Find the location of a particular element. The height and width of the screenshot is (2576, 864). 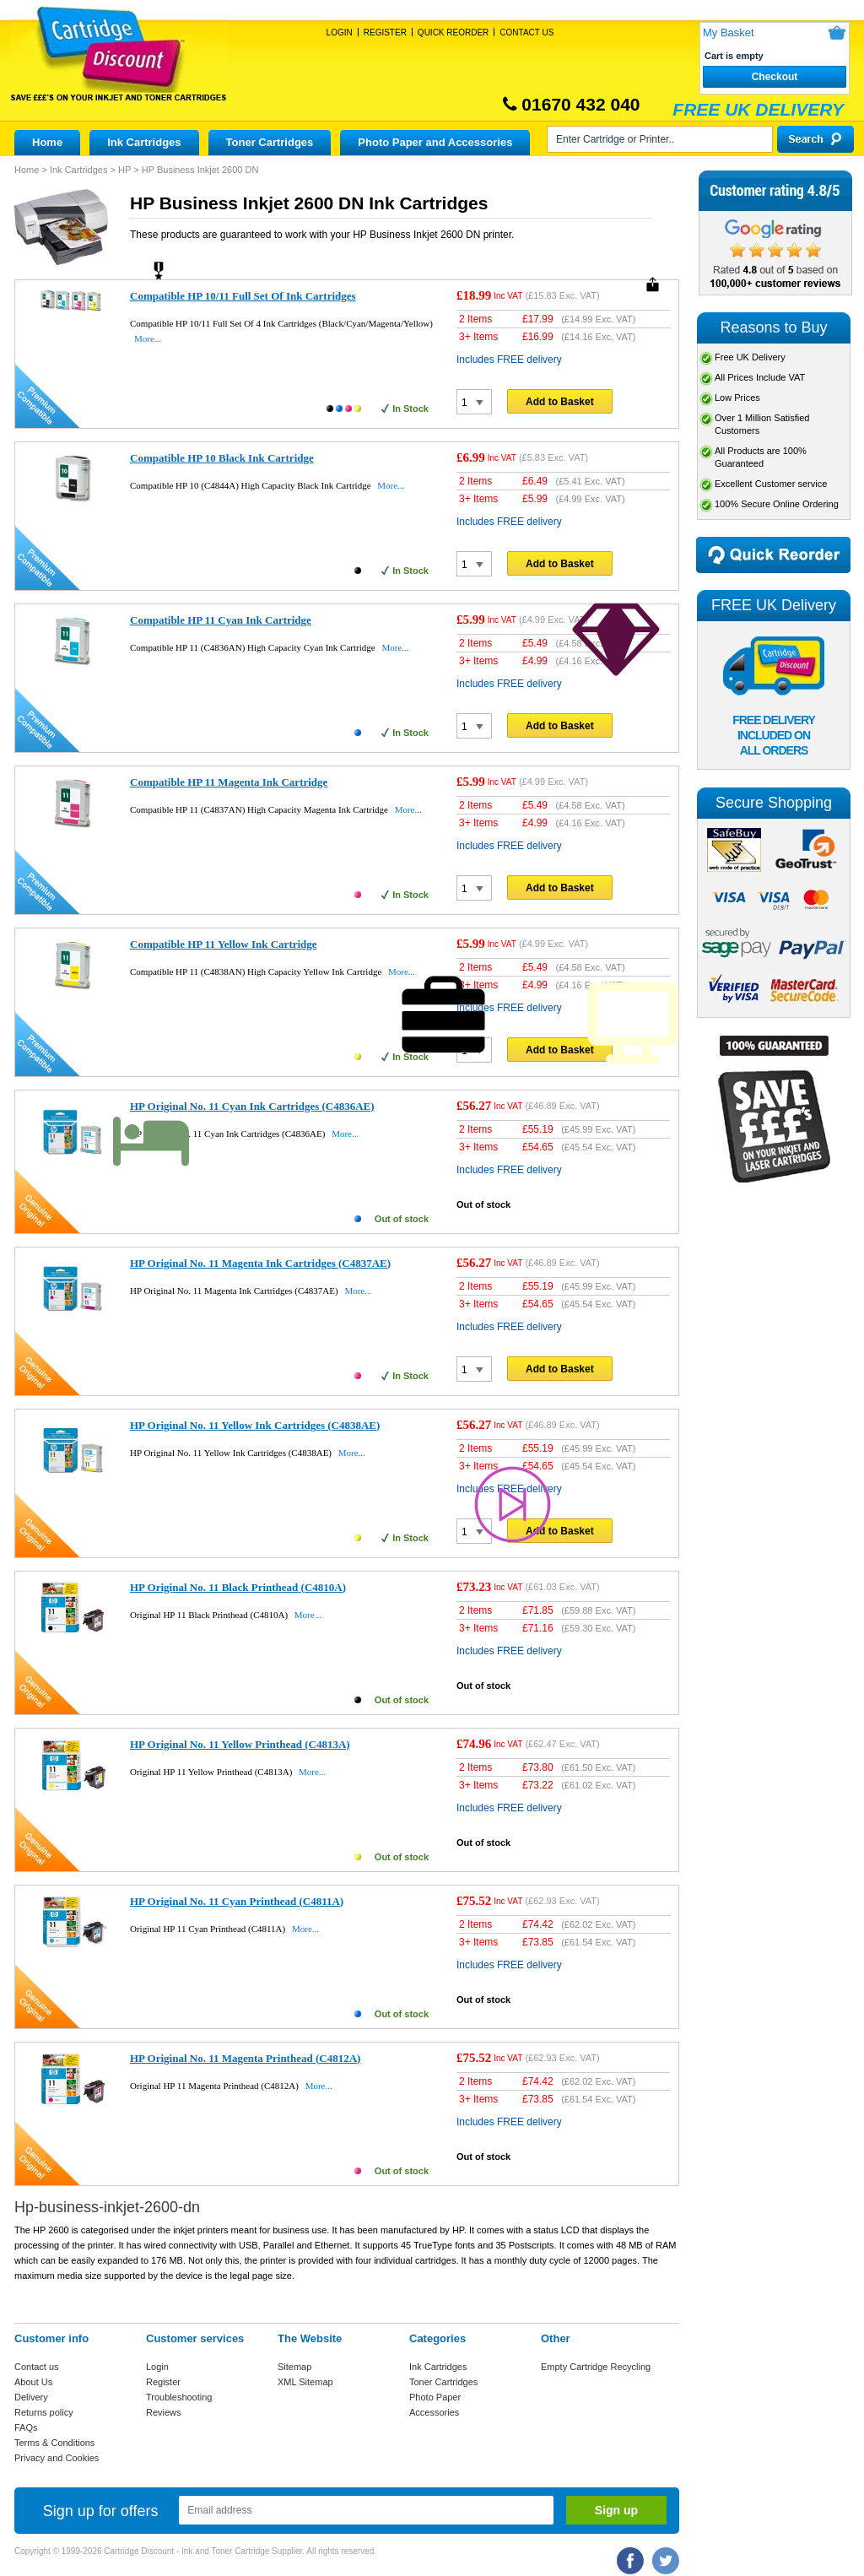

access work or business documents is located at coordinates (443, 1017).